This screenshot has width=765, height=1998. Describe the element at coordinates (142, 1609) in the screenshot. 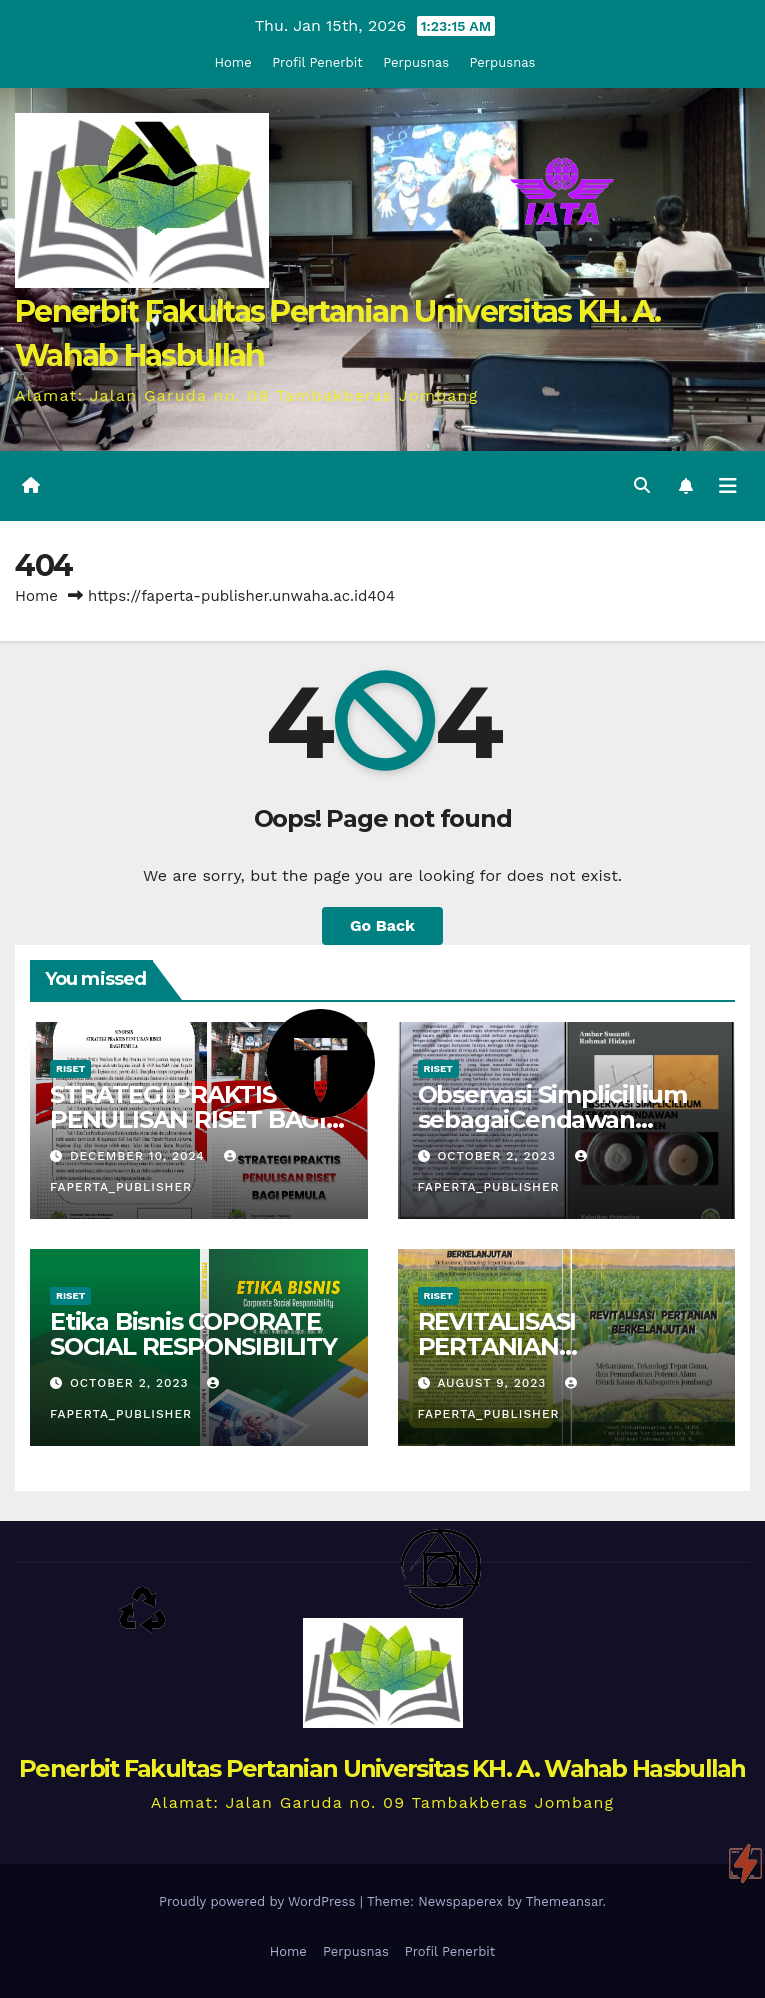

I see `indicates recyclable item or material` at that location.